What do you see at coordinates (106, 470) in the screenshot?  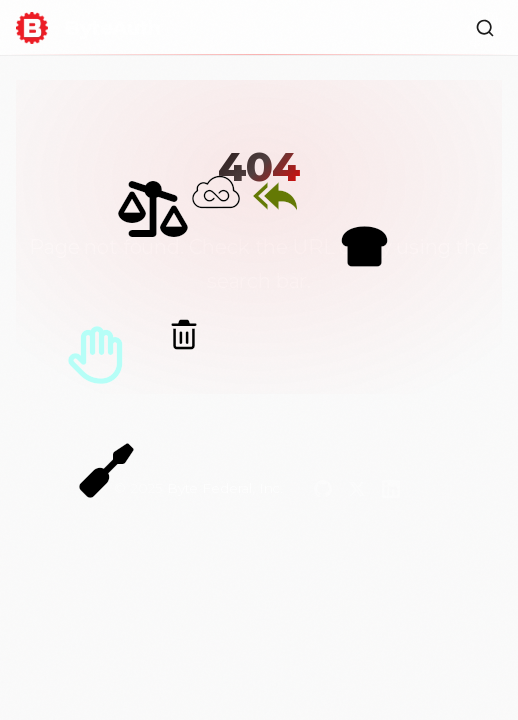 I see `access settings or configuration options` at bounding box center [106, 470].